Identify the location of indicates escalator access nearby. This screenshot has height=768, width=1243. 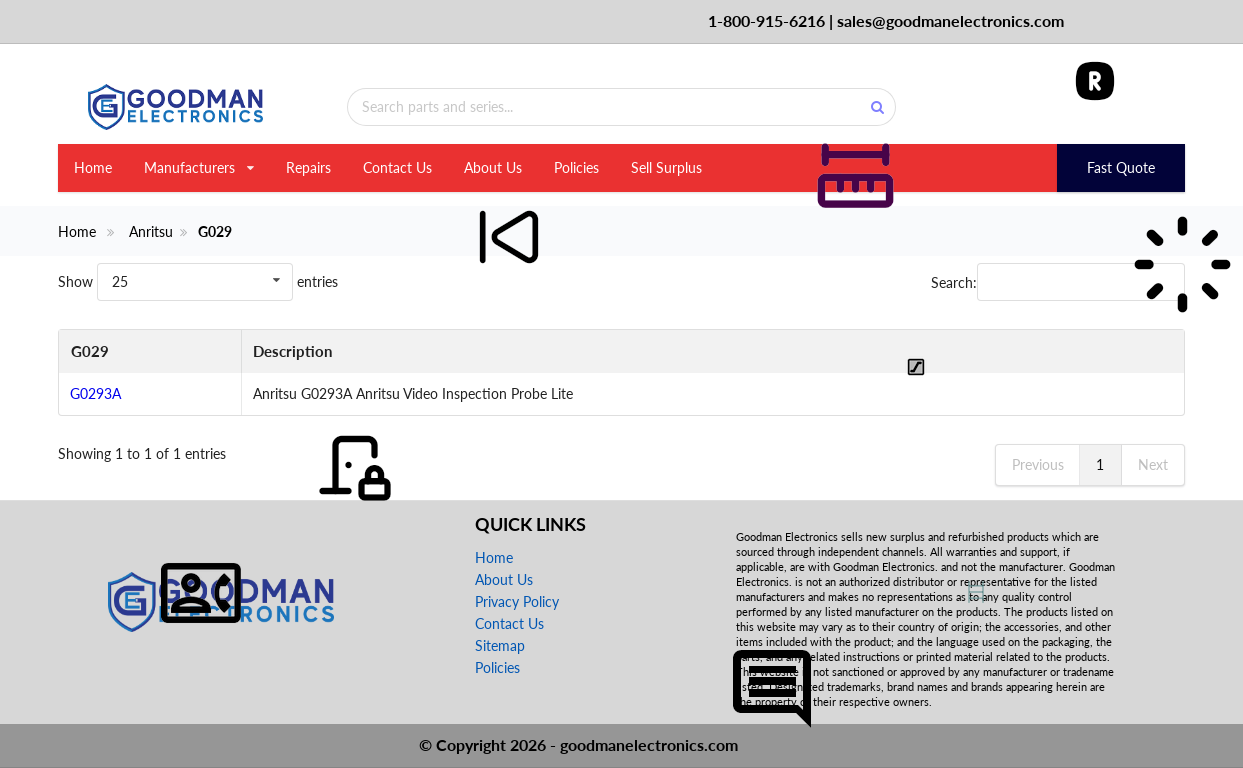
(916, 367).